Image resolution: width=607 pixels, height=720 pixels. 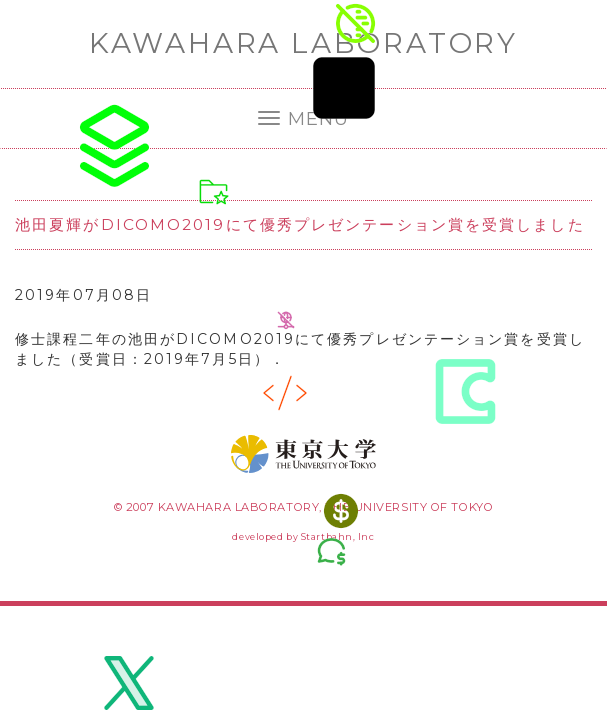 I want to click on view pricing or payment options, so click(x=341, y=511).